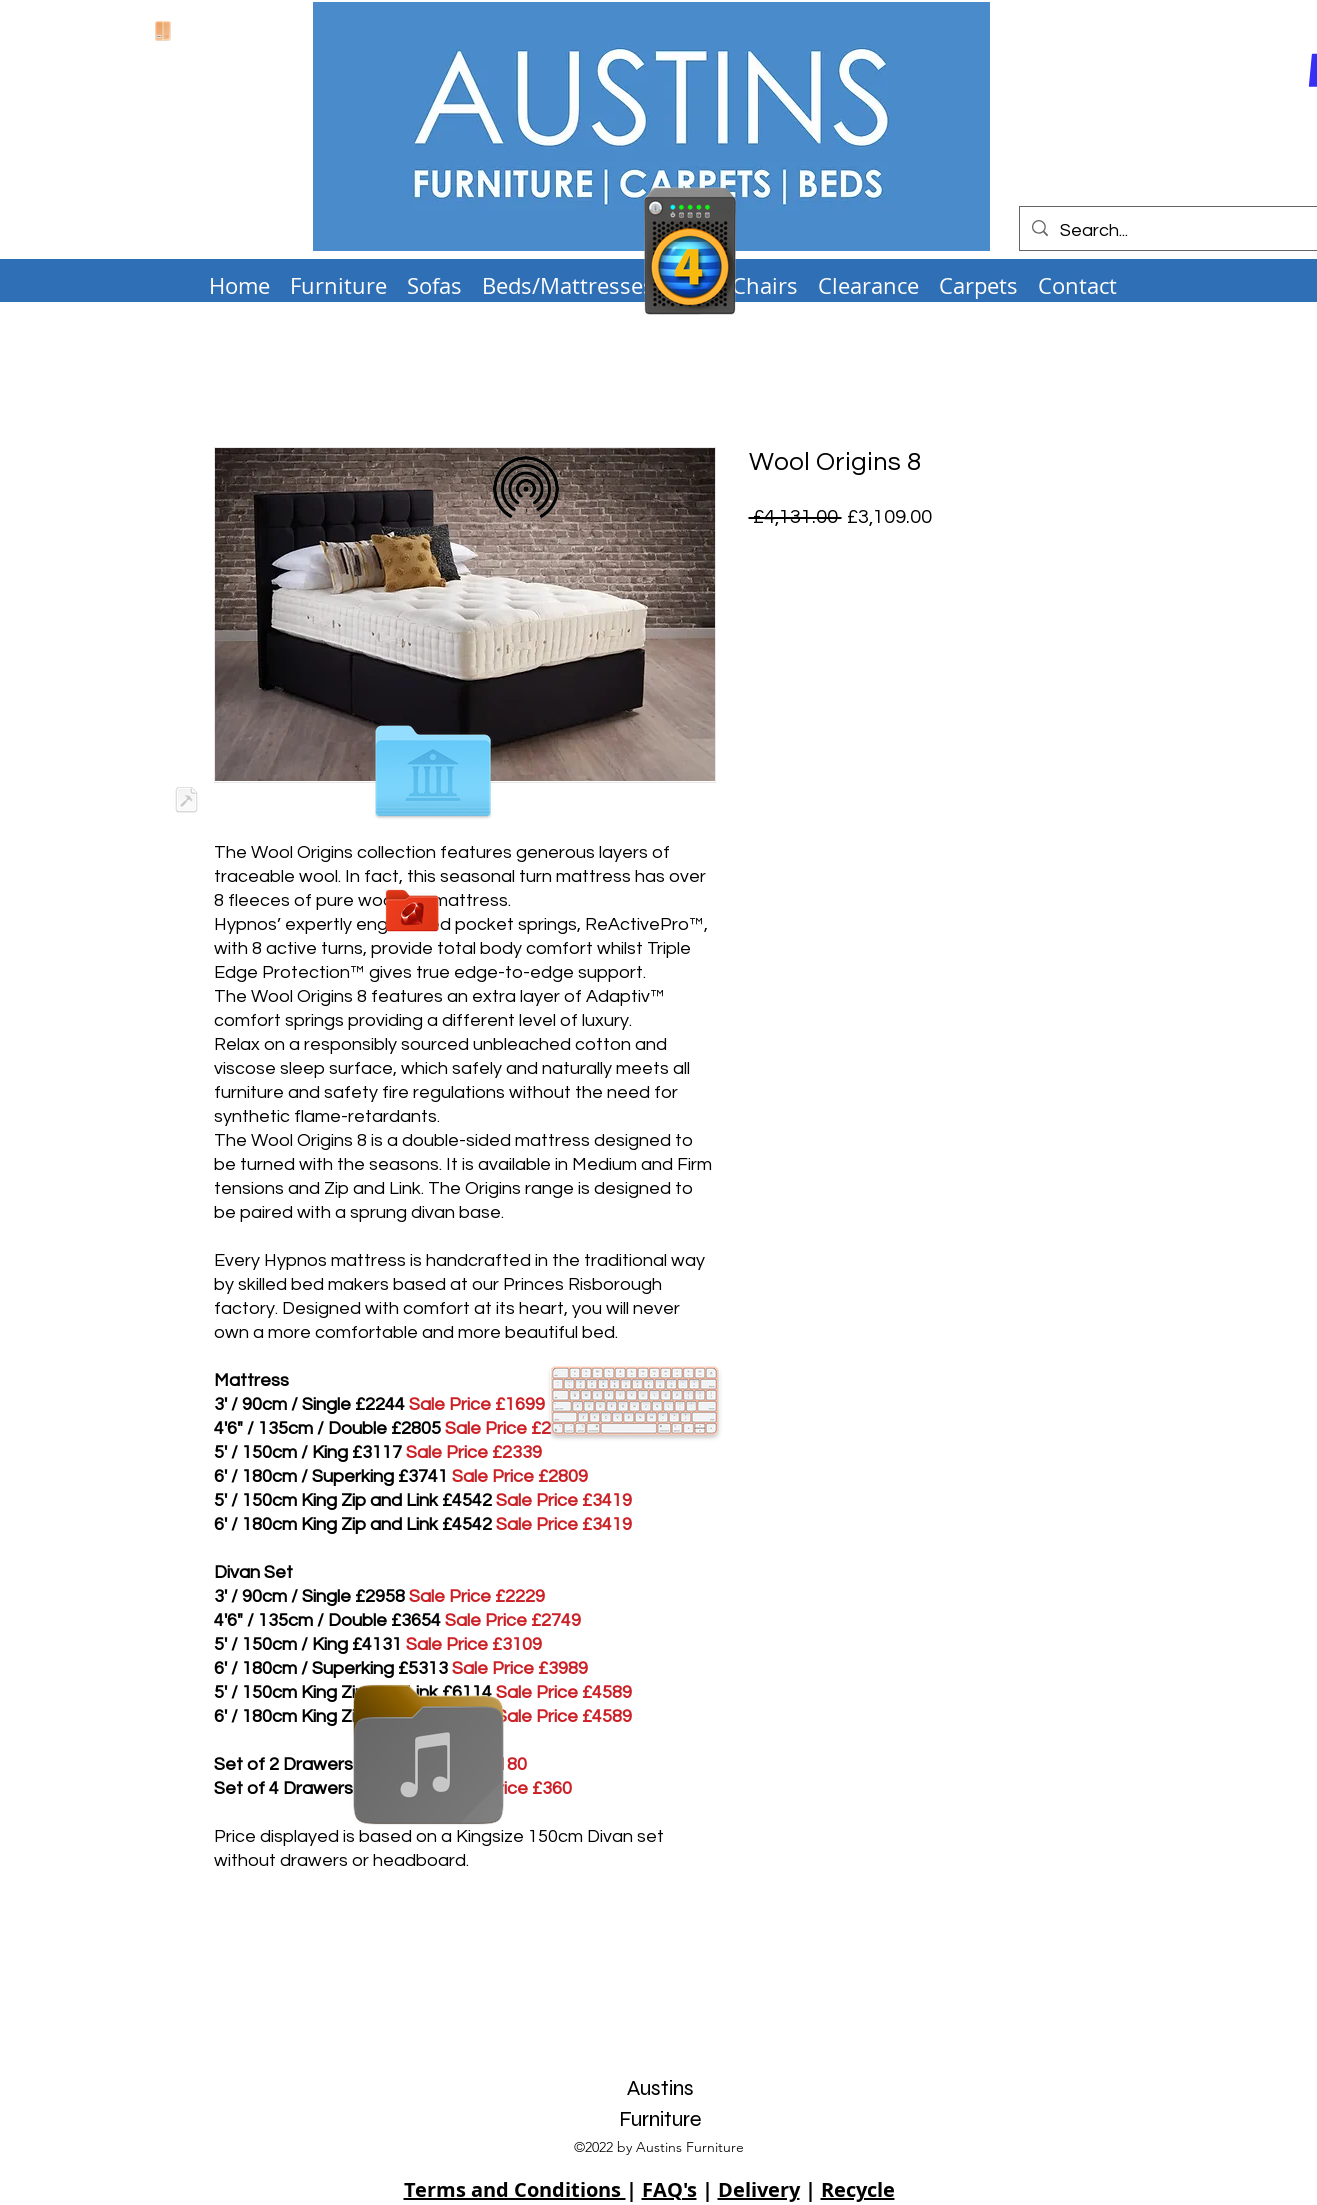 This screenshot has height=2205, width=1317. I want to click on folder containing ruby programming files, so click(412, 912).